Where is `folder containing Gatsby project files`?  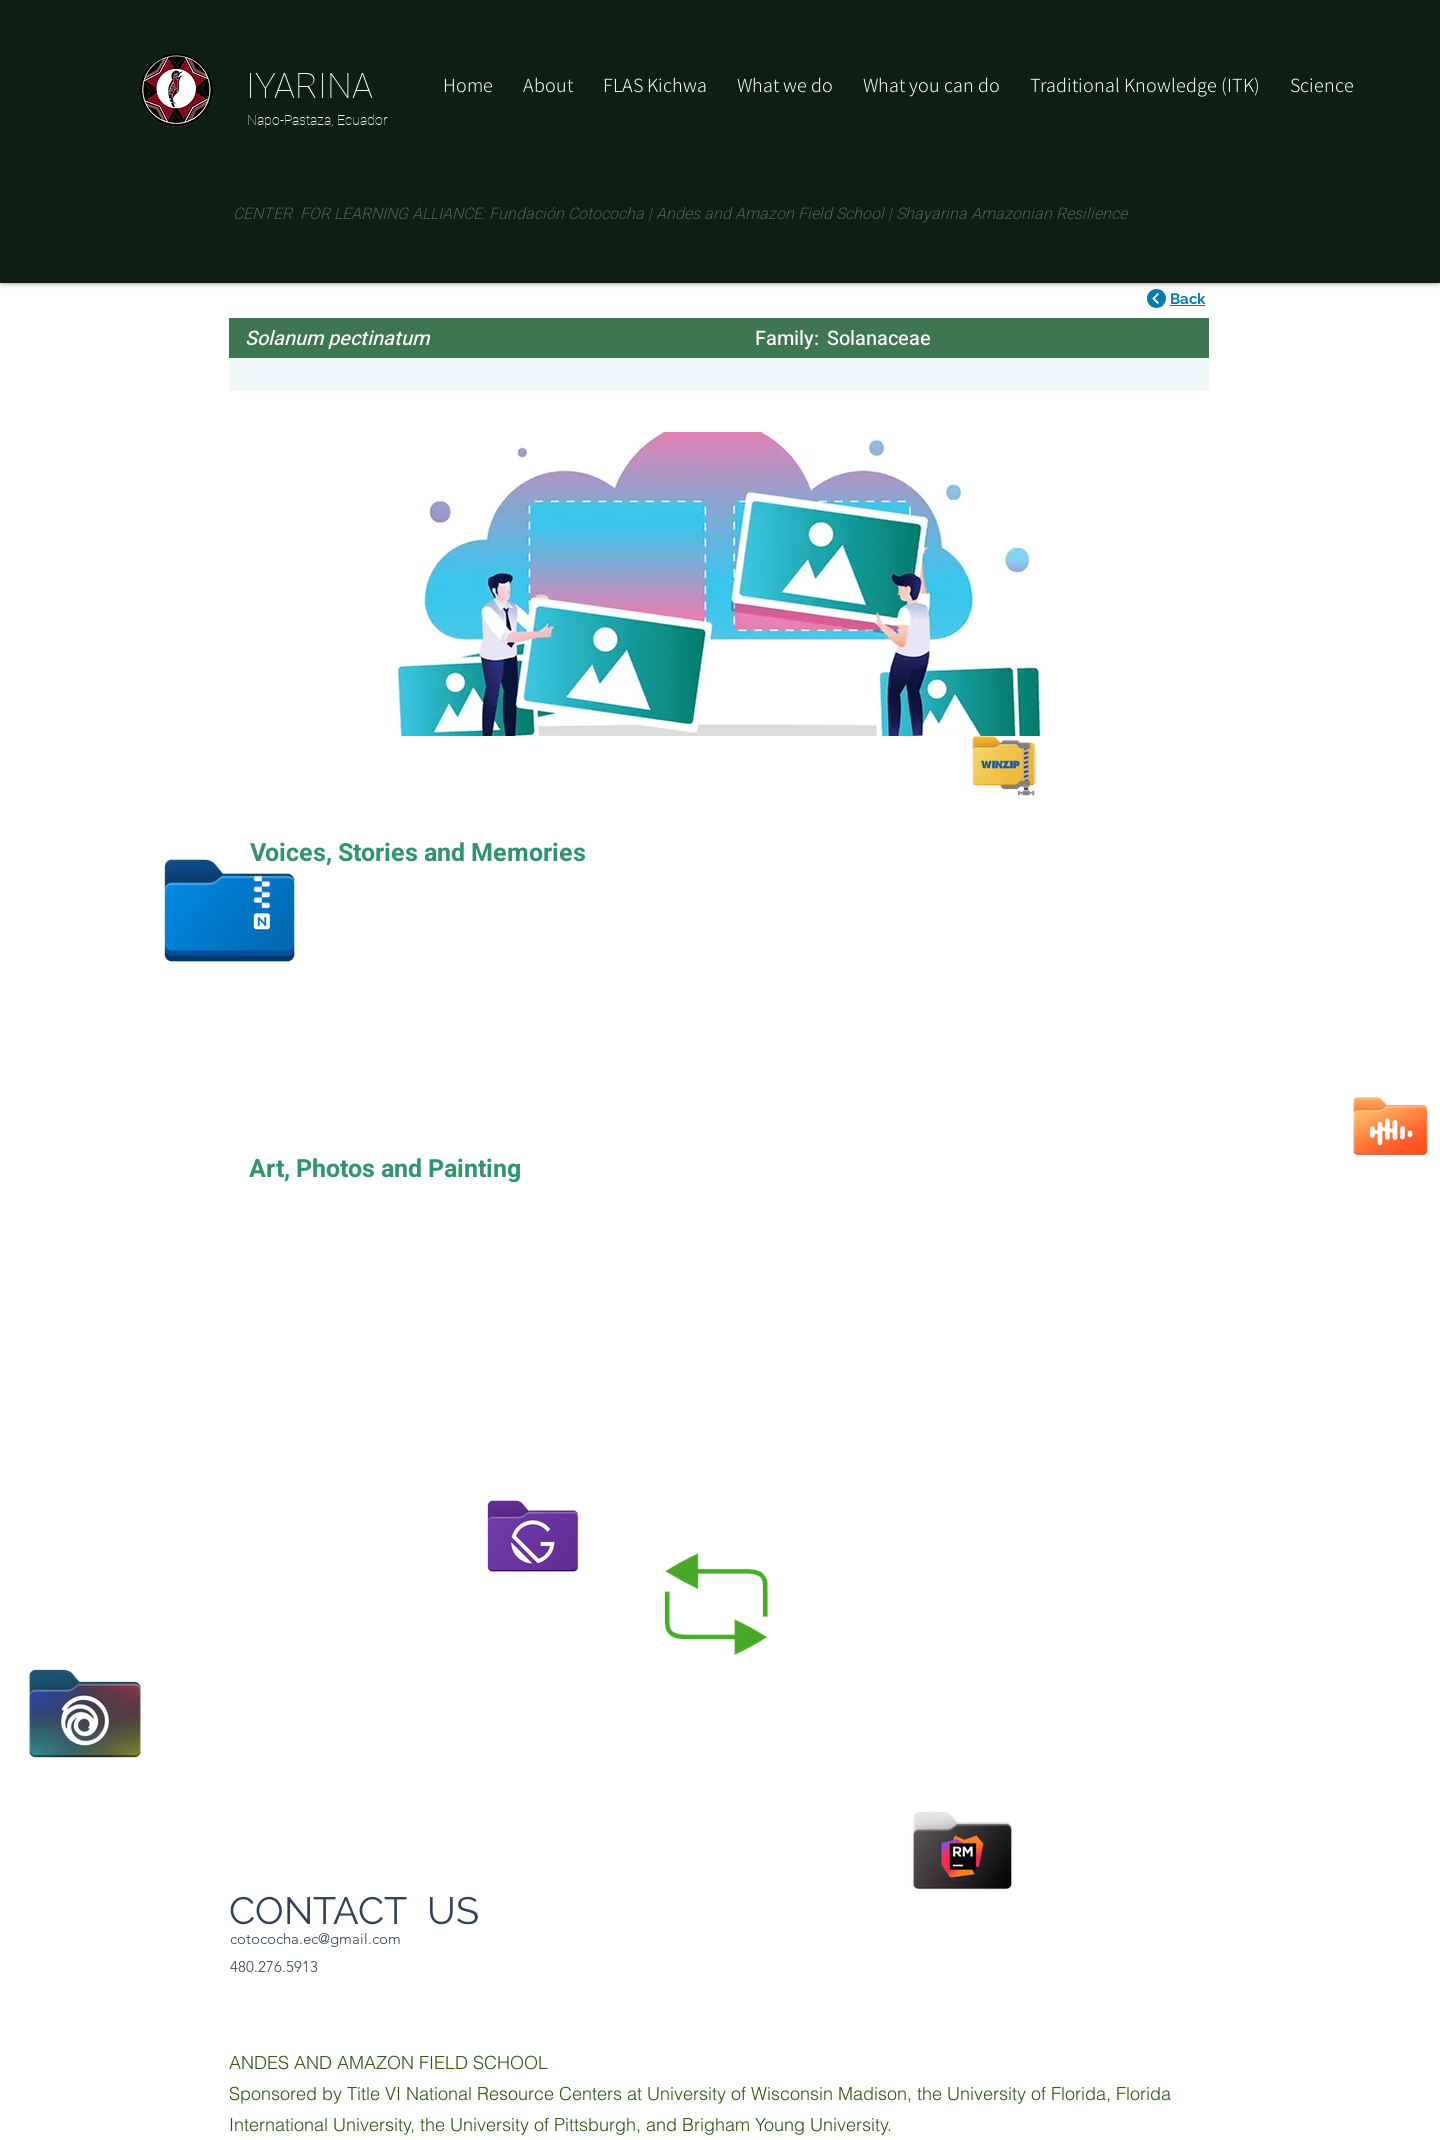 folder containing Gatsby project files is located at coordinates (532, 1538).